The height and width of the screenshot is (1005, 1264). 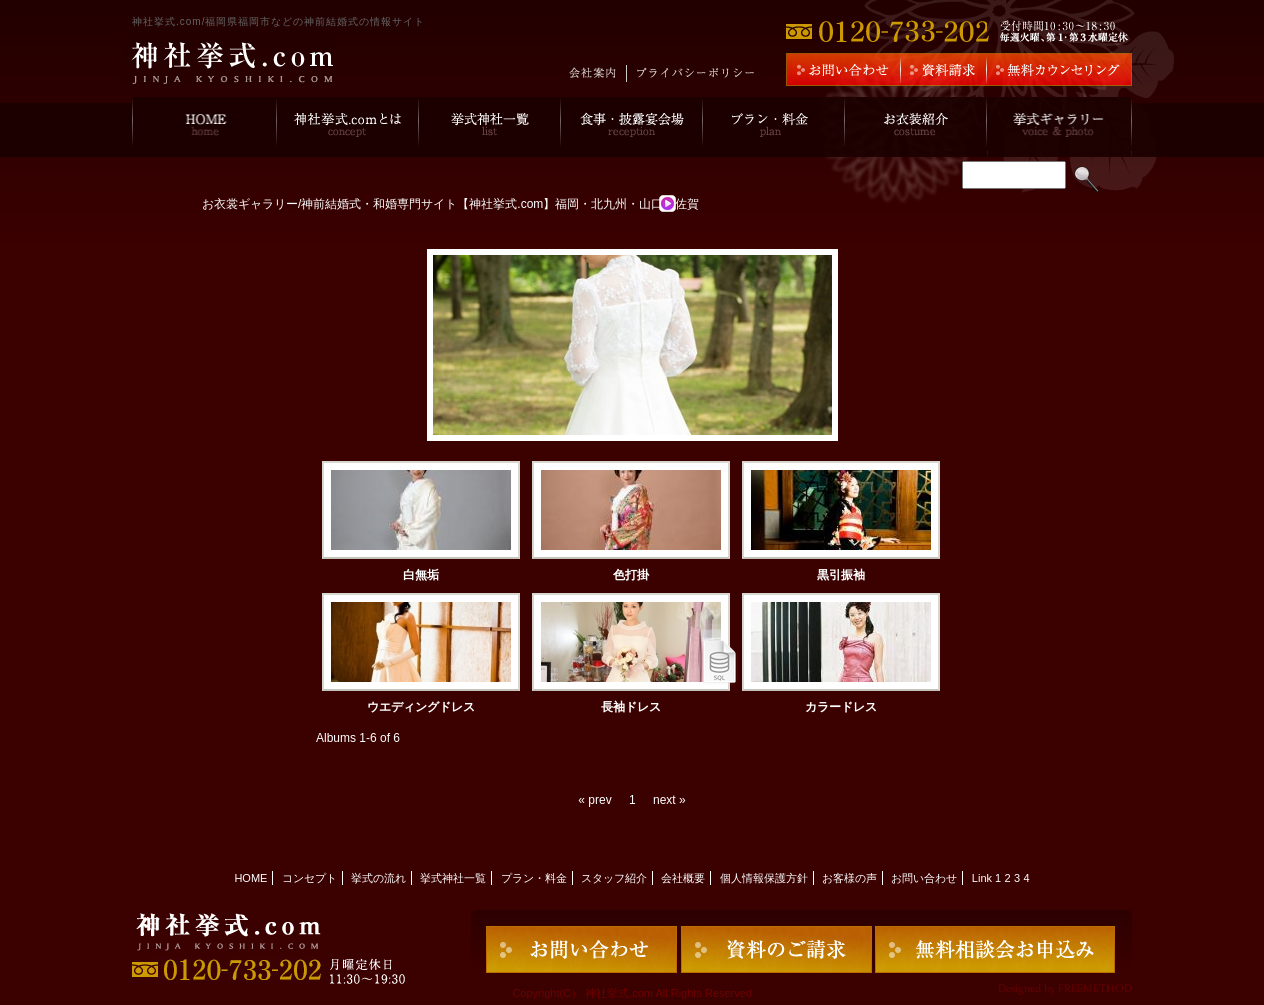 What do you see at coordinates (667, 203) in the screenshot?
I see `open mplayer media player app` at bounding box center [667, 203].